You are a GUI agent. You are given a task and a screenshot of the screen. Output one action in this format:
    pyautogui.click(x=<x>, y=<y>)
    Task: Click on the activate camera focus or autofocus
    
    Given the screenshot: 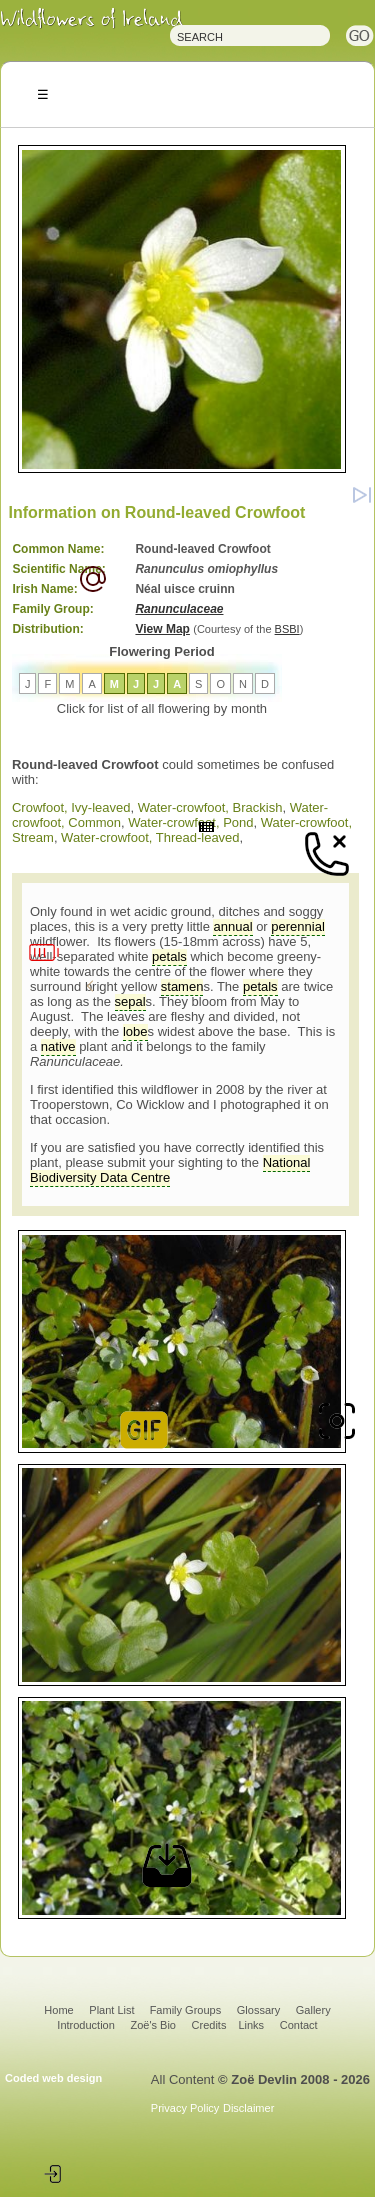 What is the action you would take?
    pyautogui.click(x=337, y=1421)
    